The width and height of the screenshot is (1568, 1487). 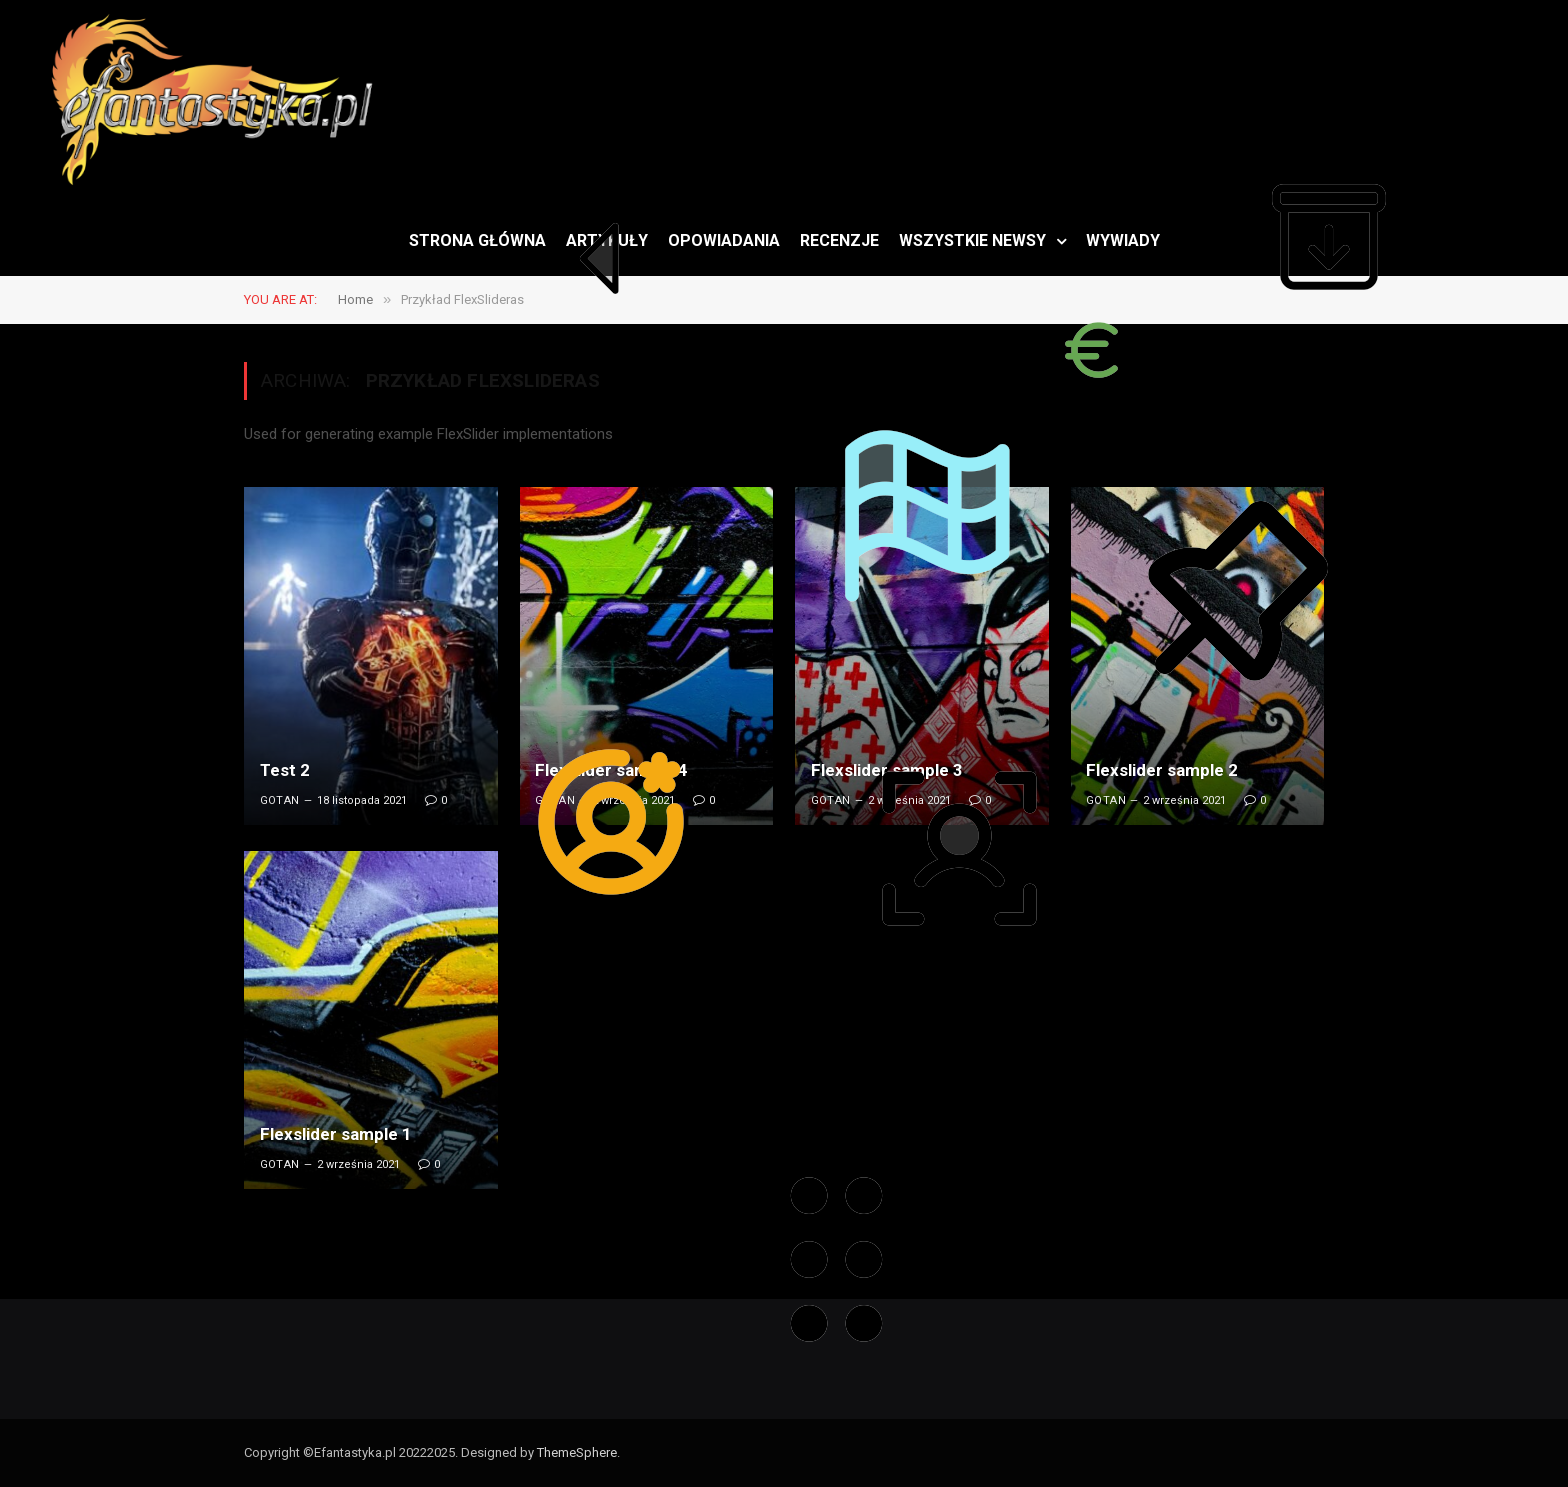 What do you see at coordinates (1329, 237) in the screenshot?
I see `archive this item` at bounding box center [1329, 237].